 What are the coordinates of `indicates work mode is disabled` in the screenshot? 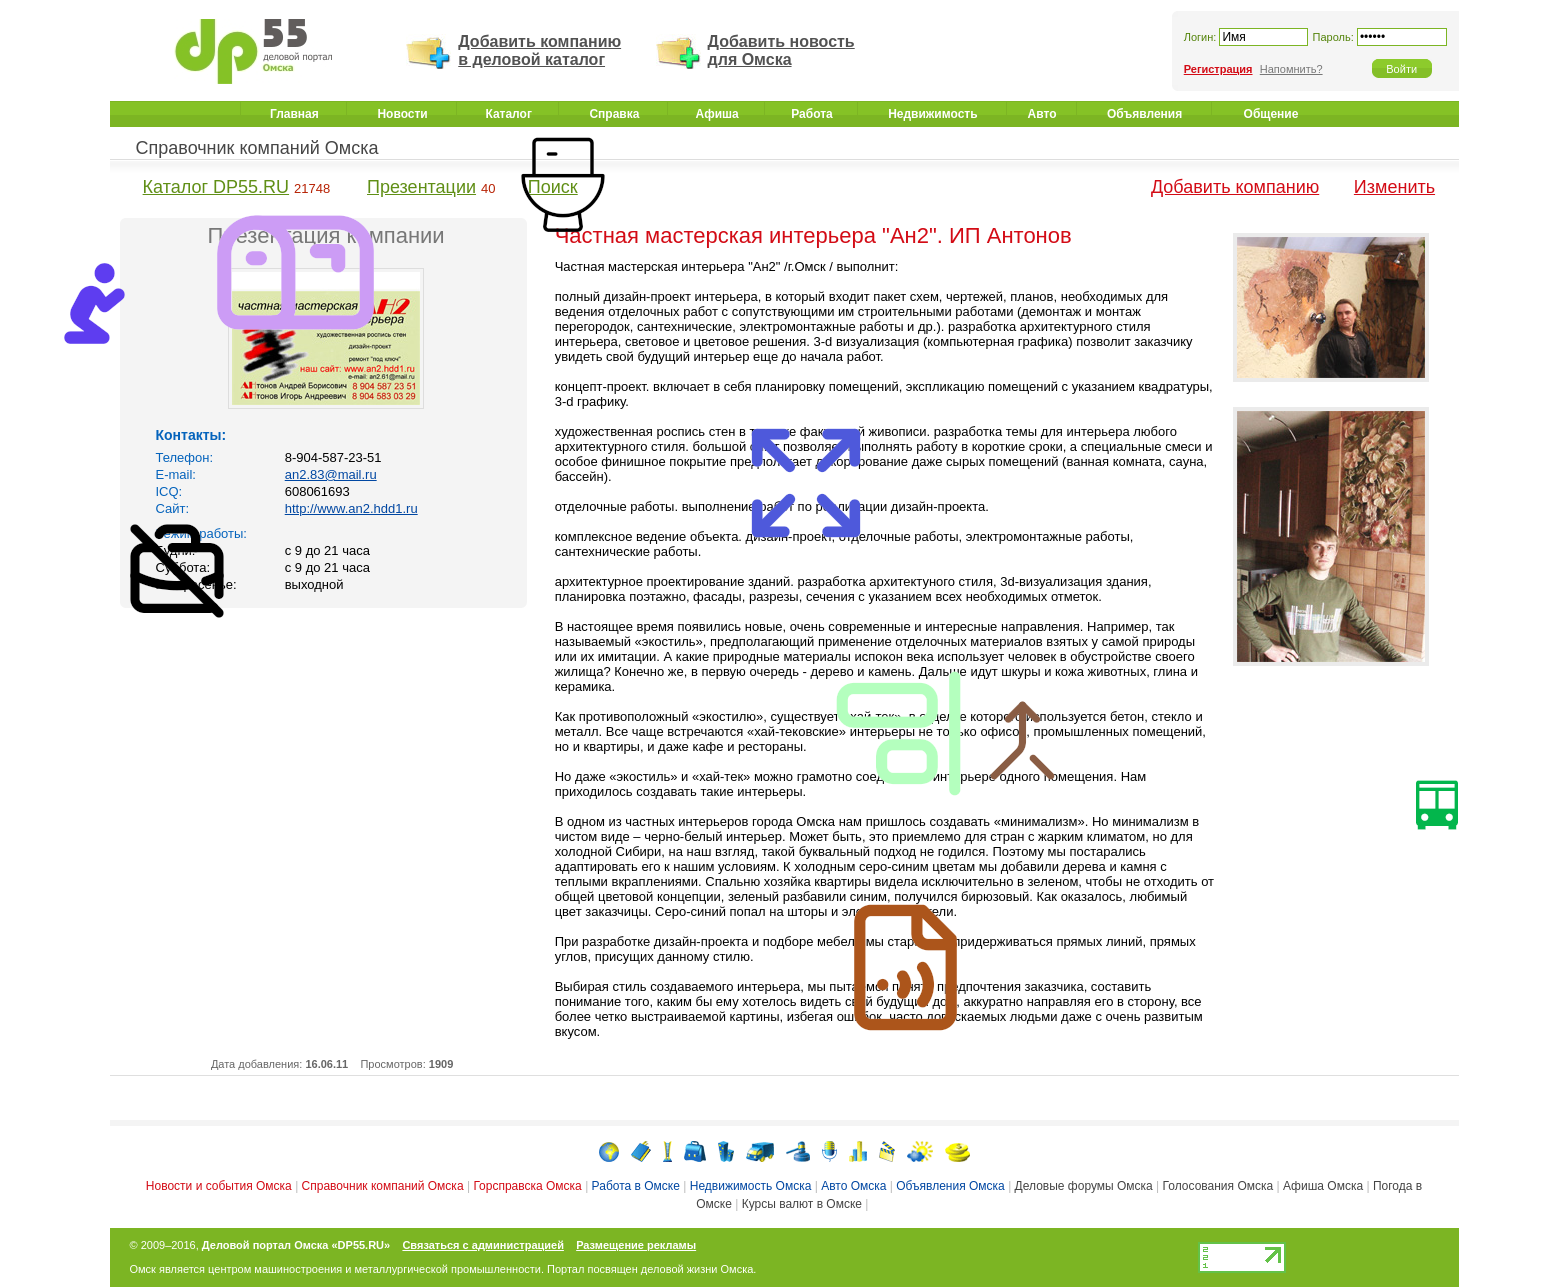 It's located at (177, 571).